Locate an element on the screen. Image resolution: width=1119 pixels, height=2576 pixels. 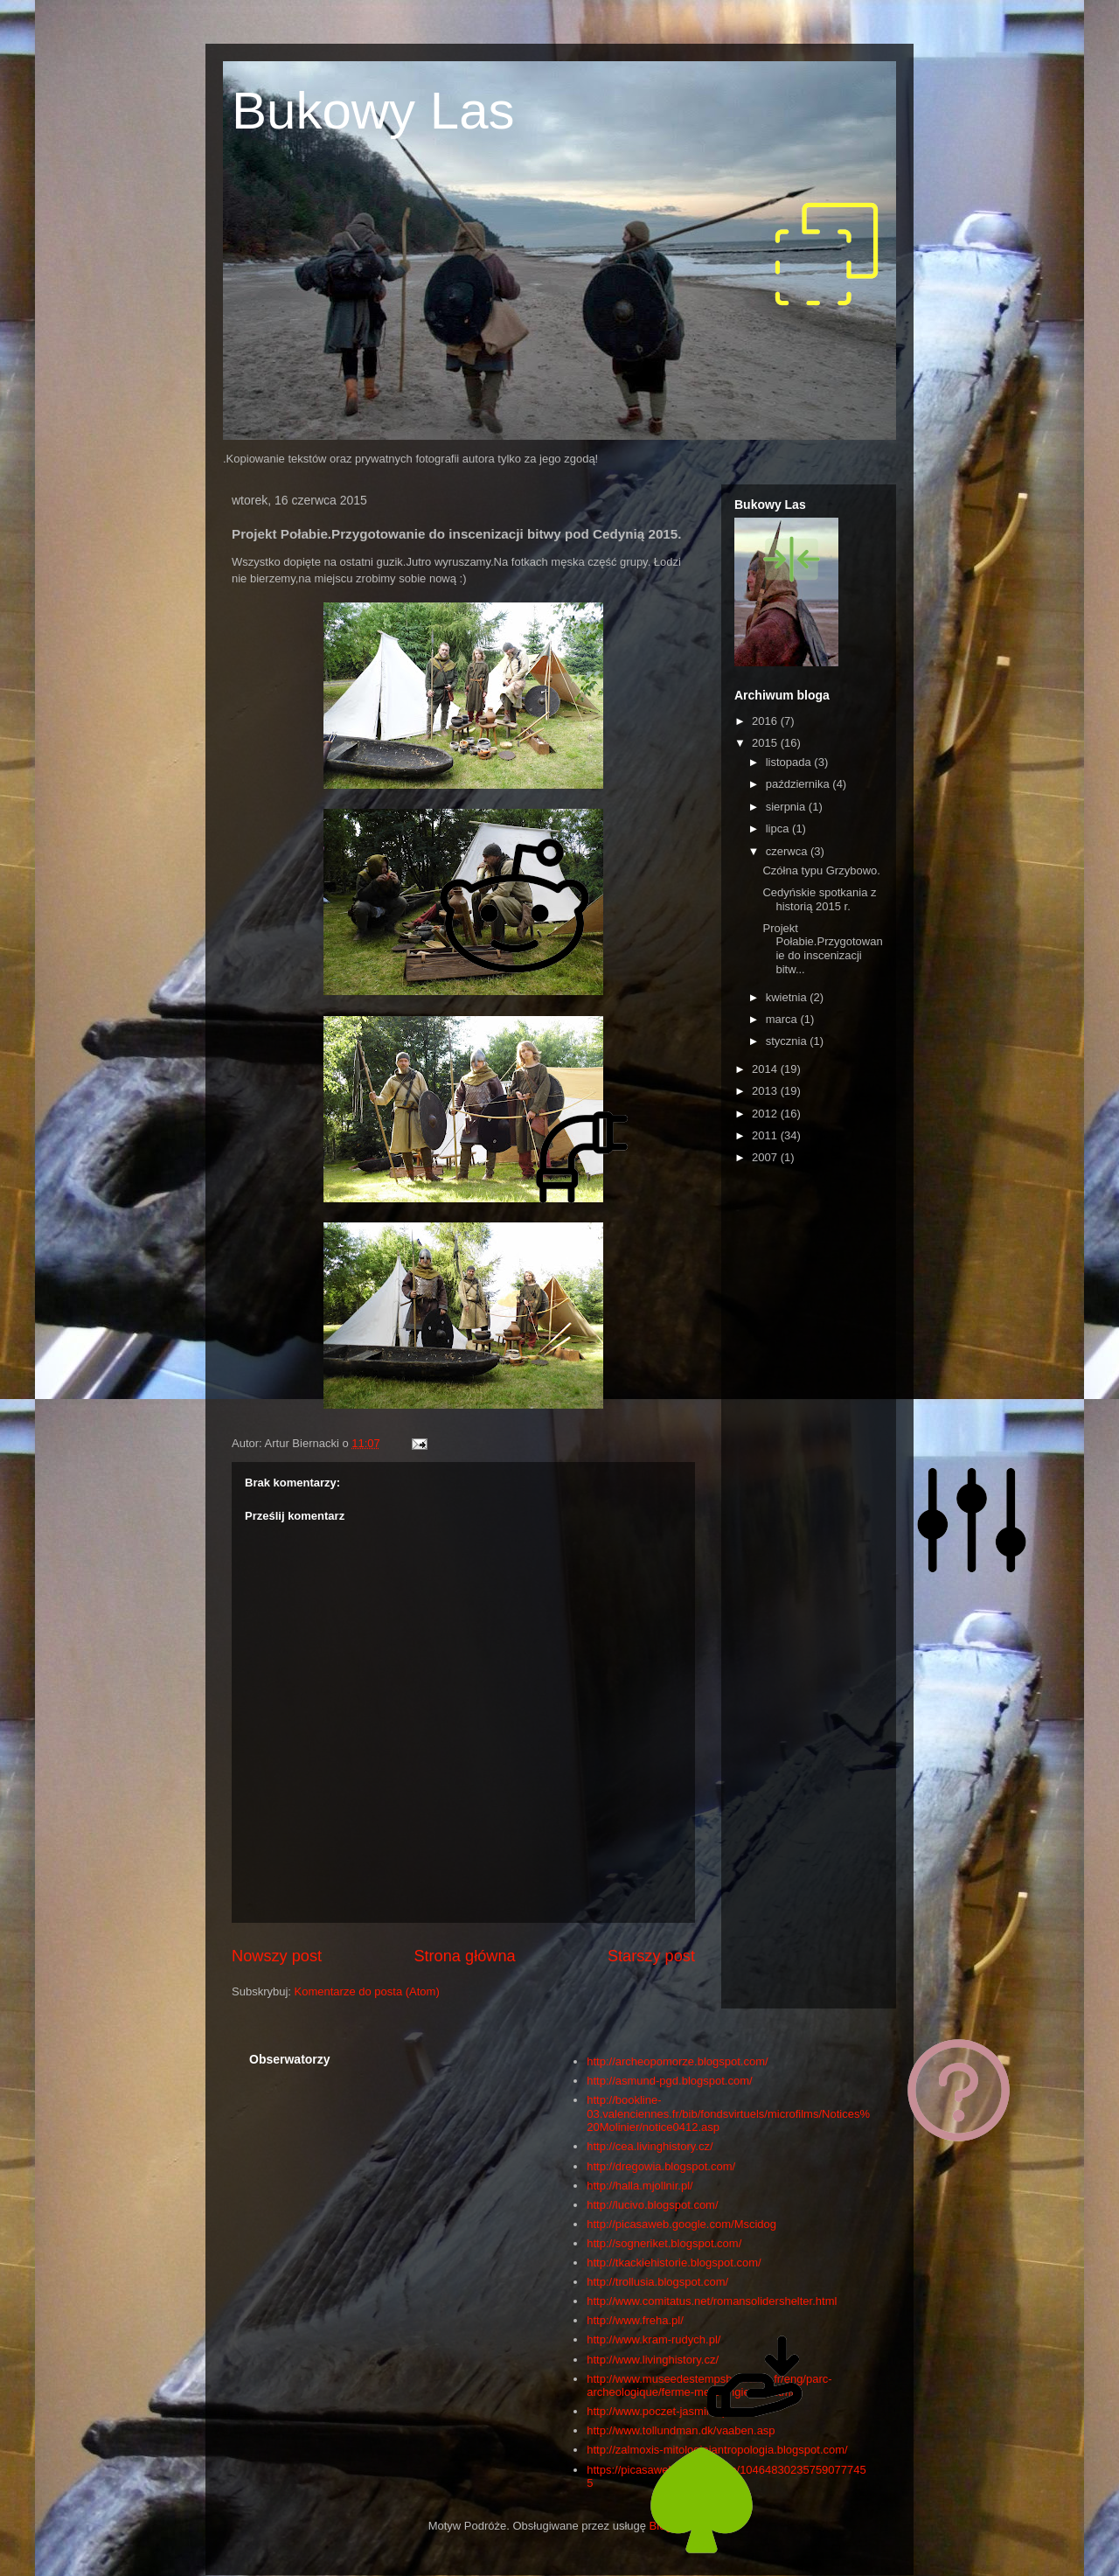
bring selection to front layer is located at coordinates (826, 254).